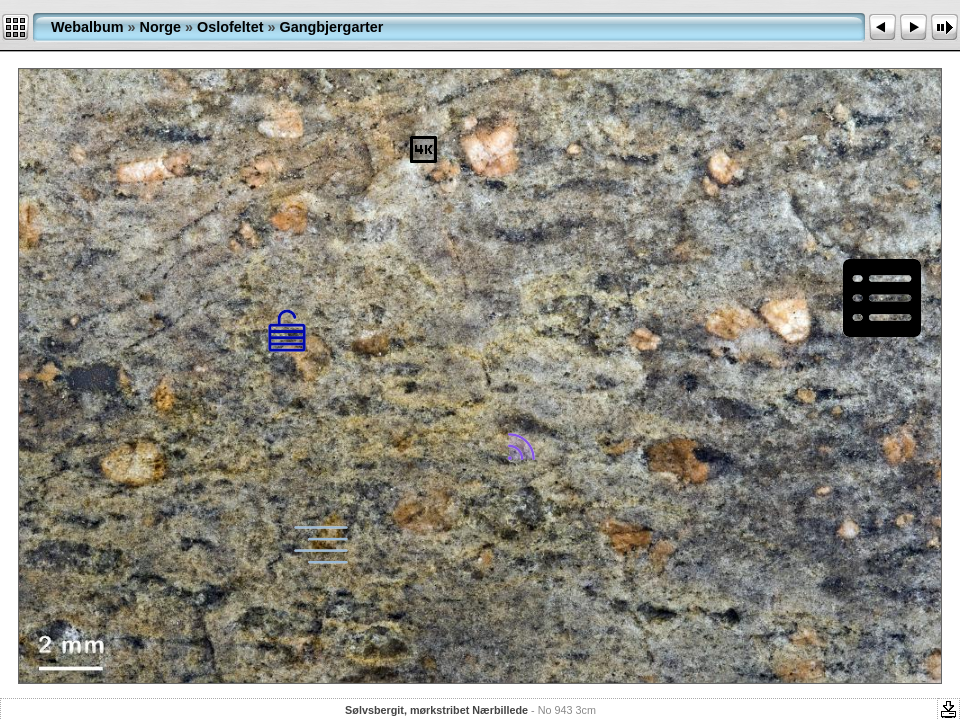 This screenshot has height=720, width=960. Describe the element at coordinates (423, 149) in the screenshot. I see `indicates 4K resolution video quality` at that location.